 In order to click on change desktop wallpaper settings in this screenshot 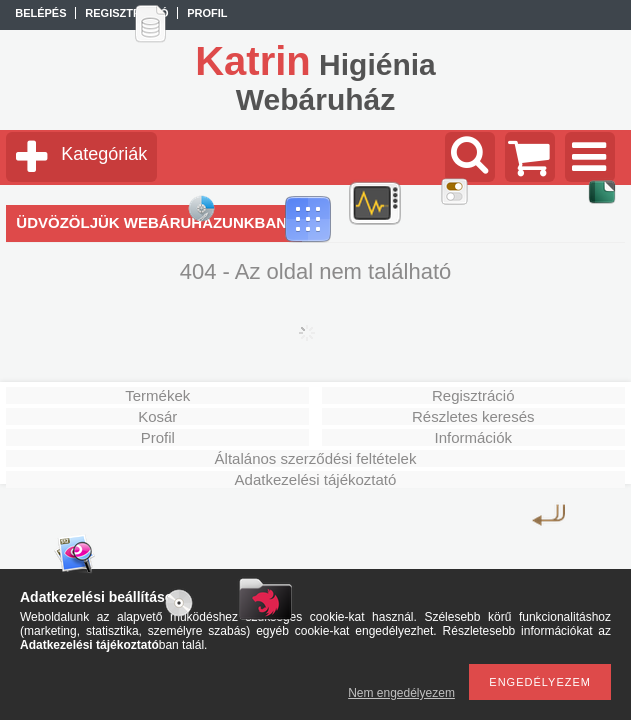, I will do `click(602, 191)`.